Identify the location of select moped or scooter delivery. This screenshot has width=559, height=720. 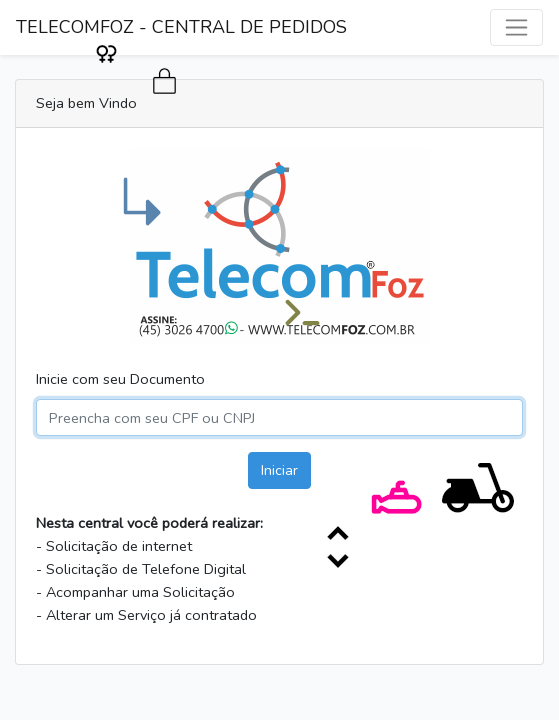
(478, 490).